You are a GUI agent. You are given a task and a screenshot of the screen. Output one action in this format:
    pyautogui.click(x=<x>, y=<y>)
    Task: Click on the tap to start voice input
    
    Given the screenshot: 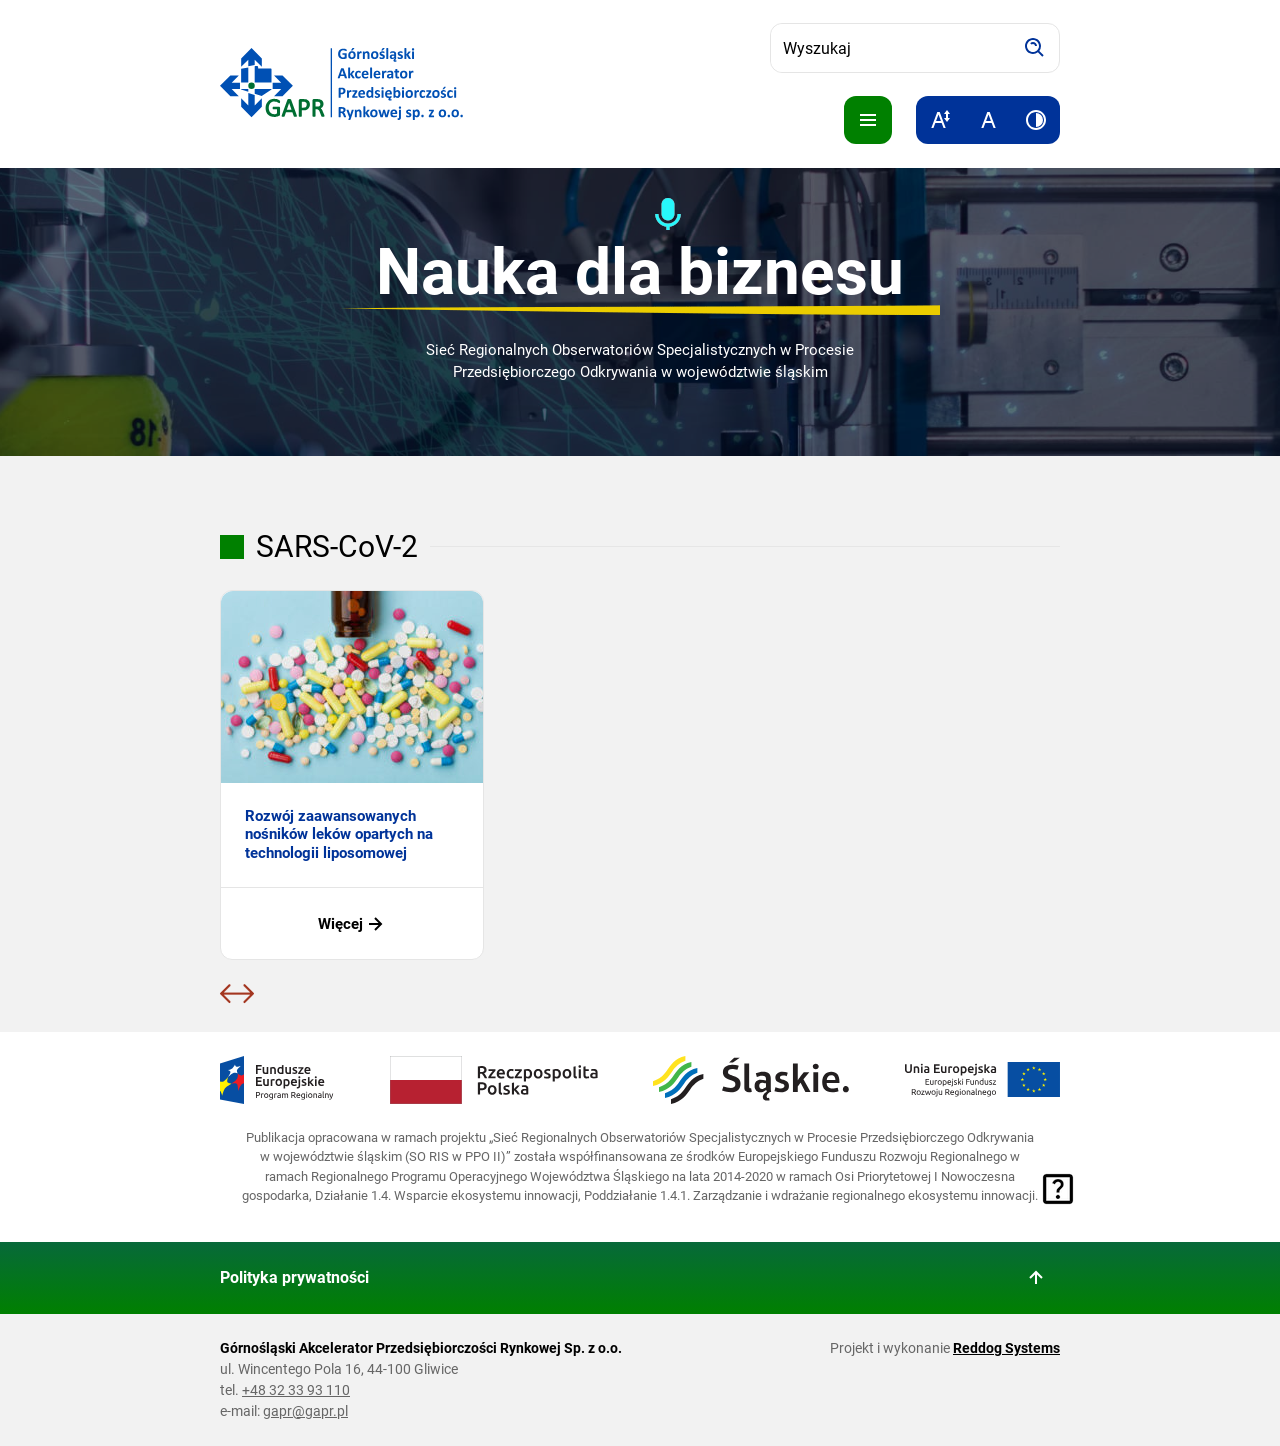 What is the action you would take?
    pyautogui.click(x=668, y=214)
    